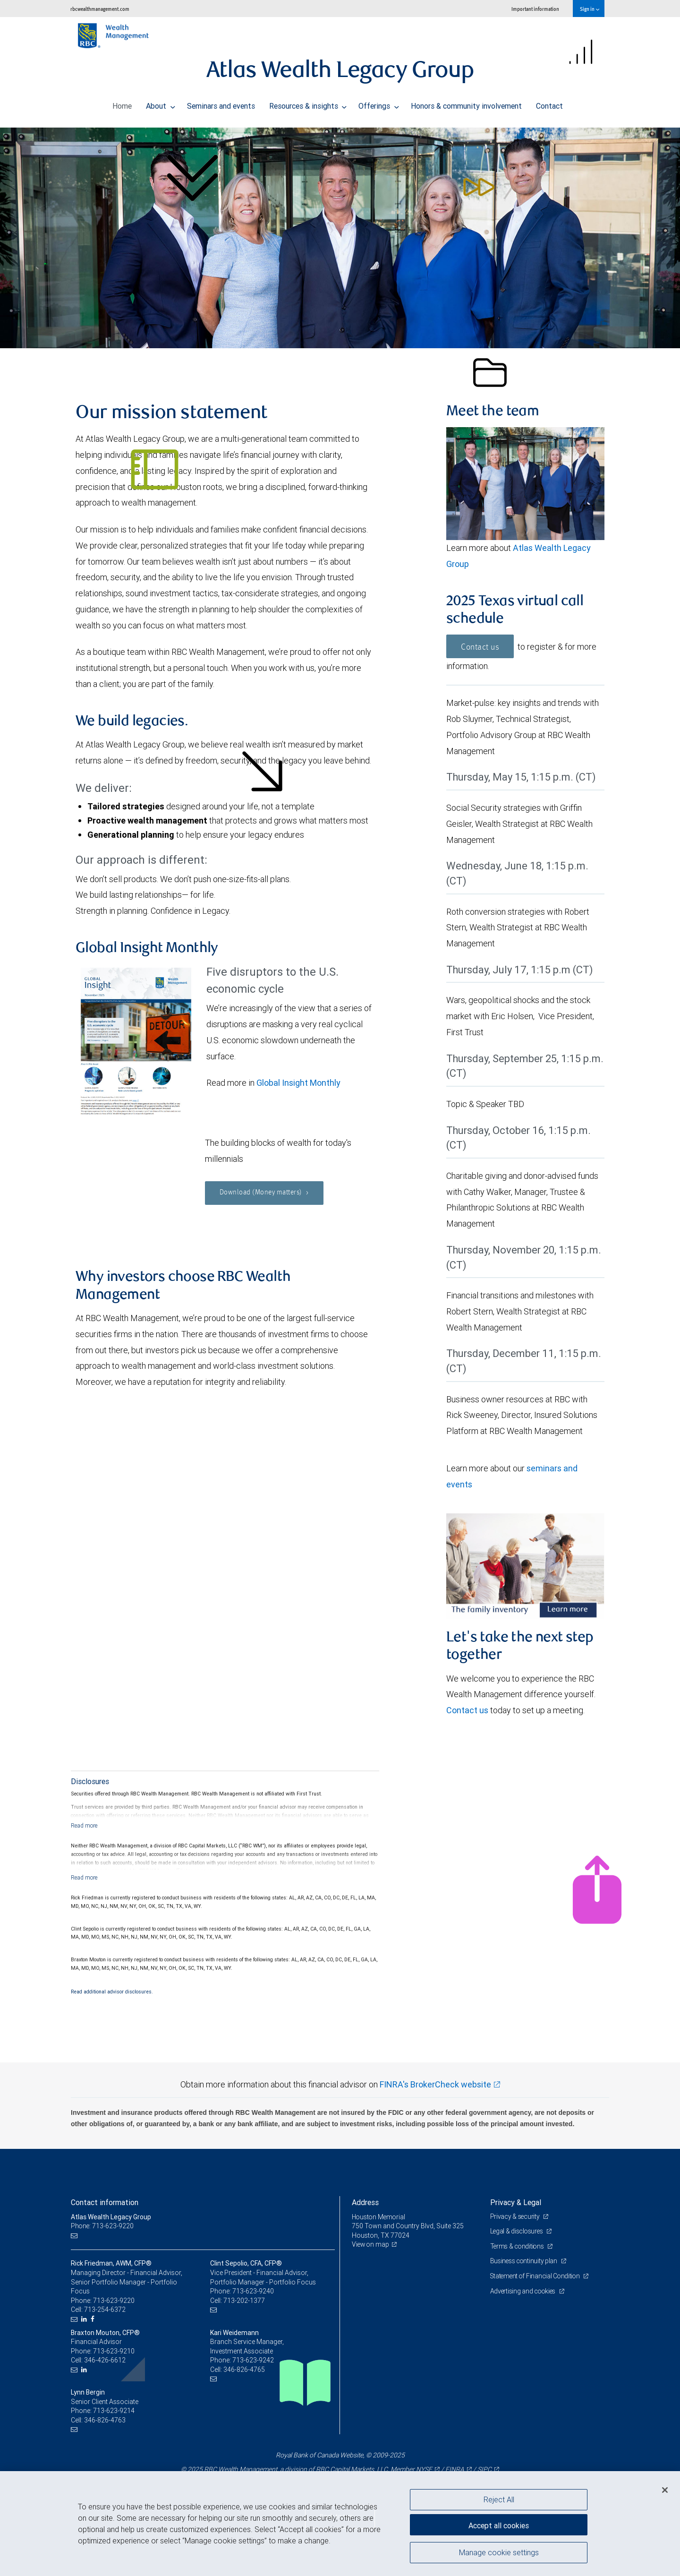 The width and height of the screenshot is (680, 2576). Describe the element at coordinates (154, 469) in the screenshot. I see `toggle the sidebar panel` at that location.